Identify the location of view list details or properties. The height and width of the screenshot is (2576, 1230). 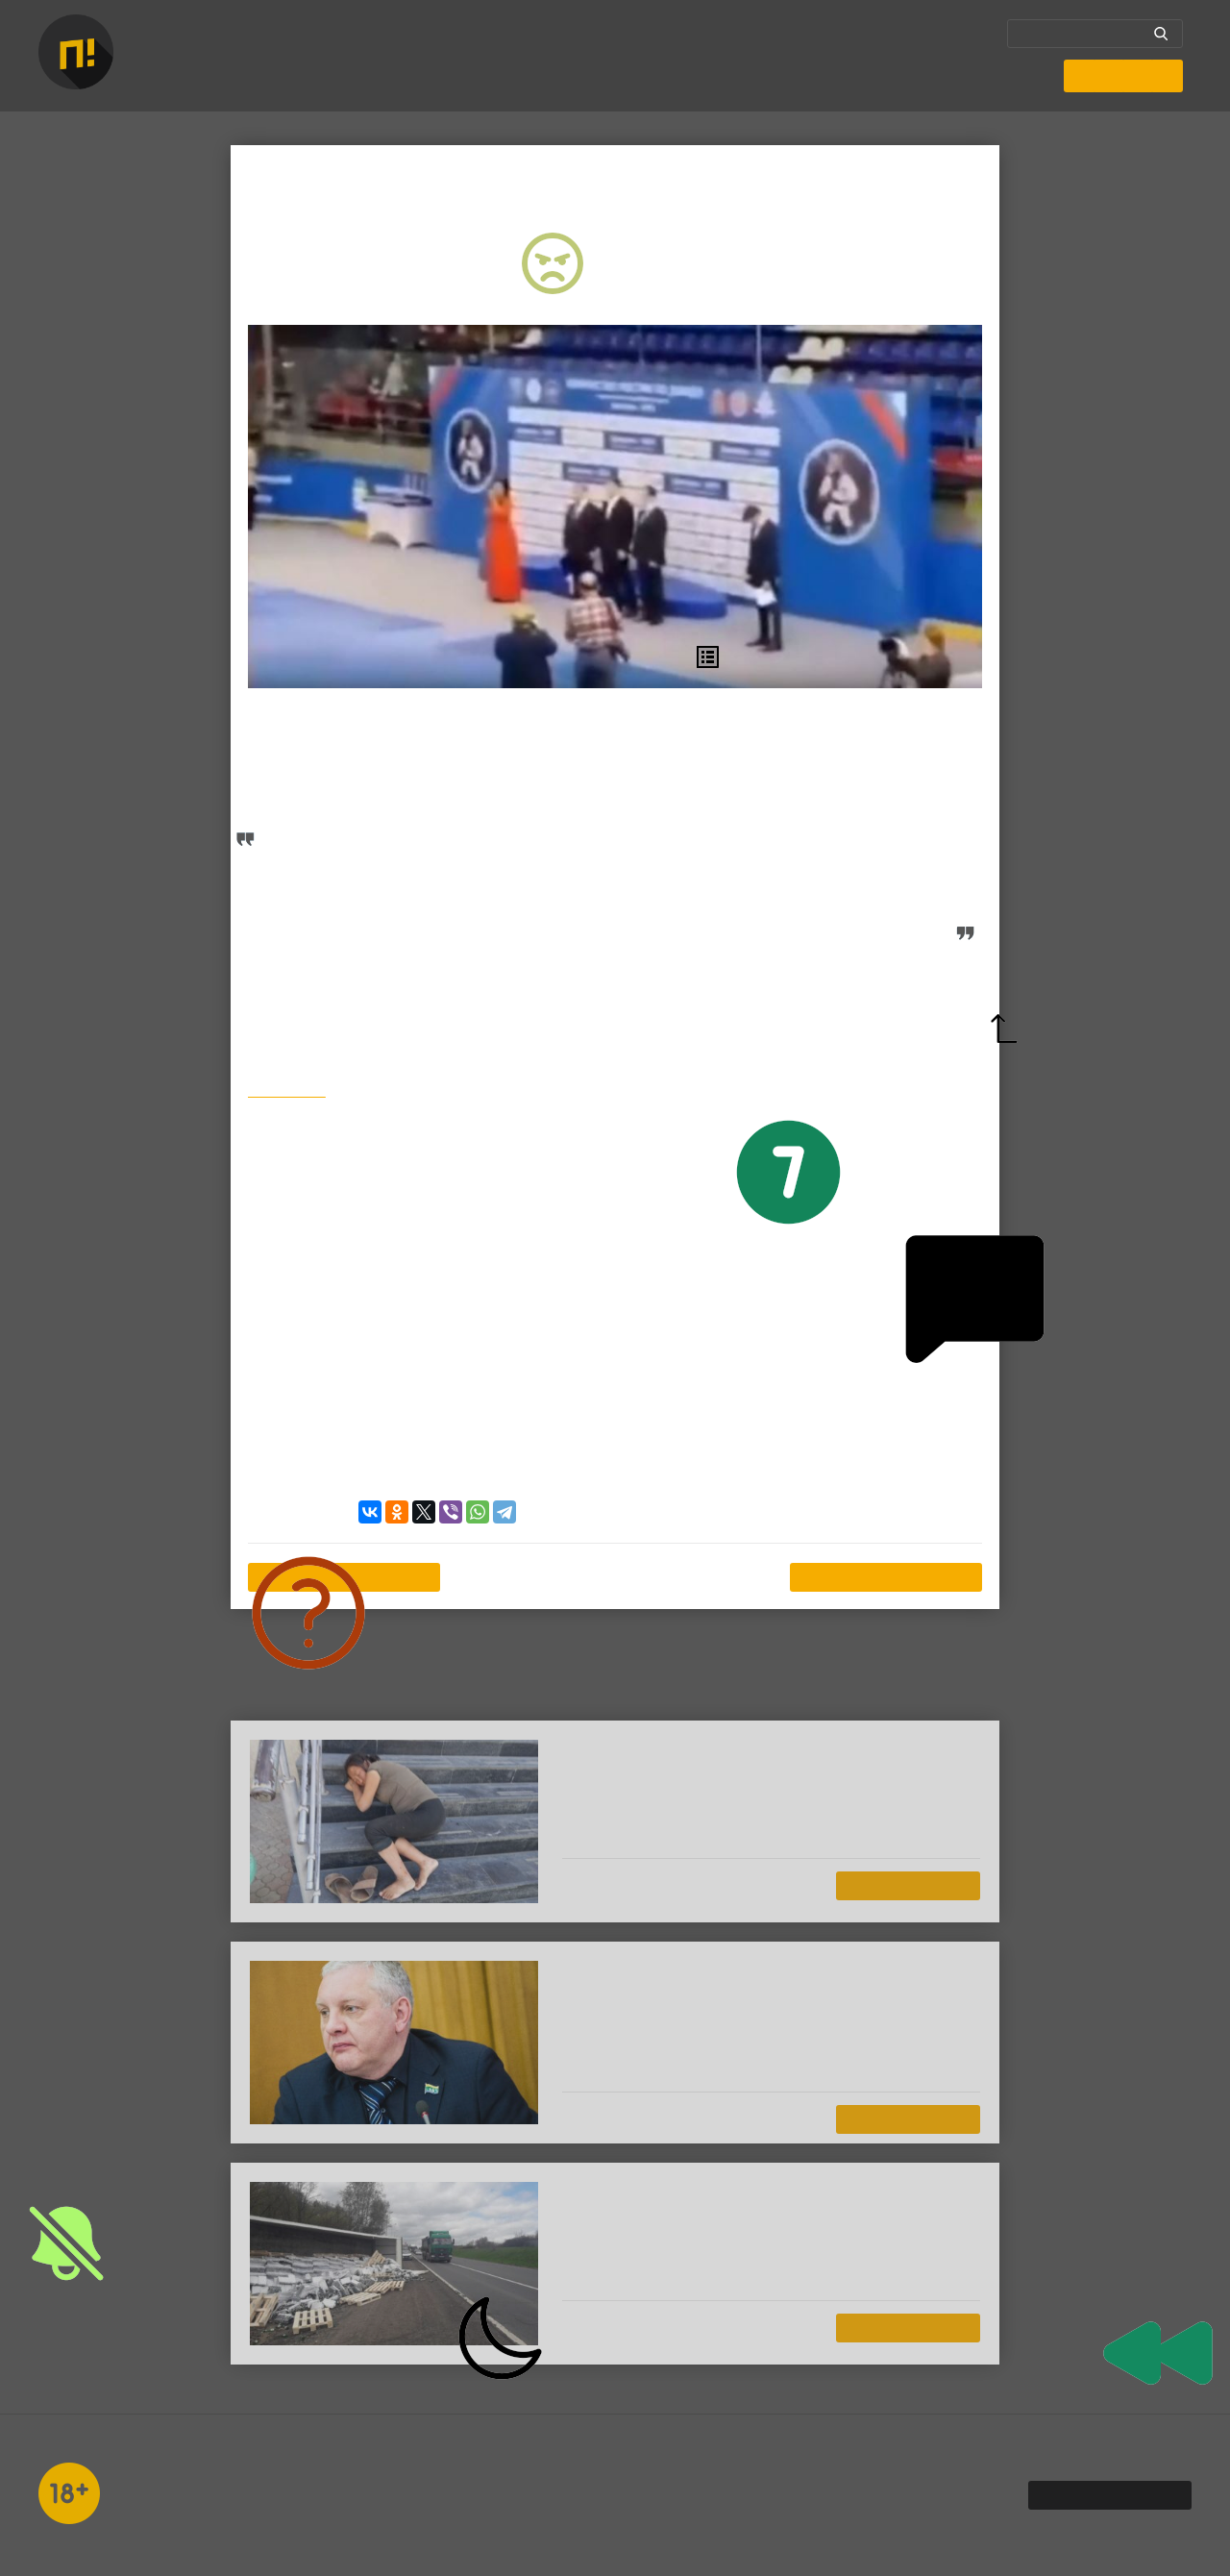
(707, 656).